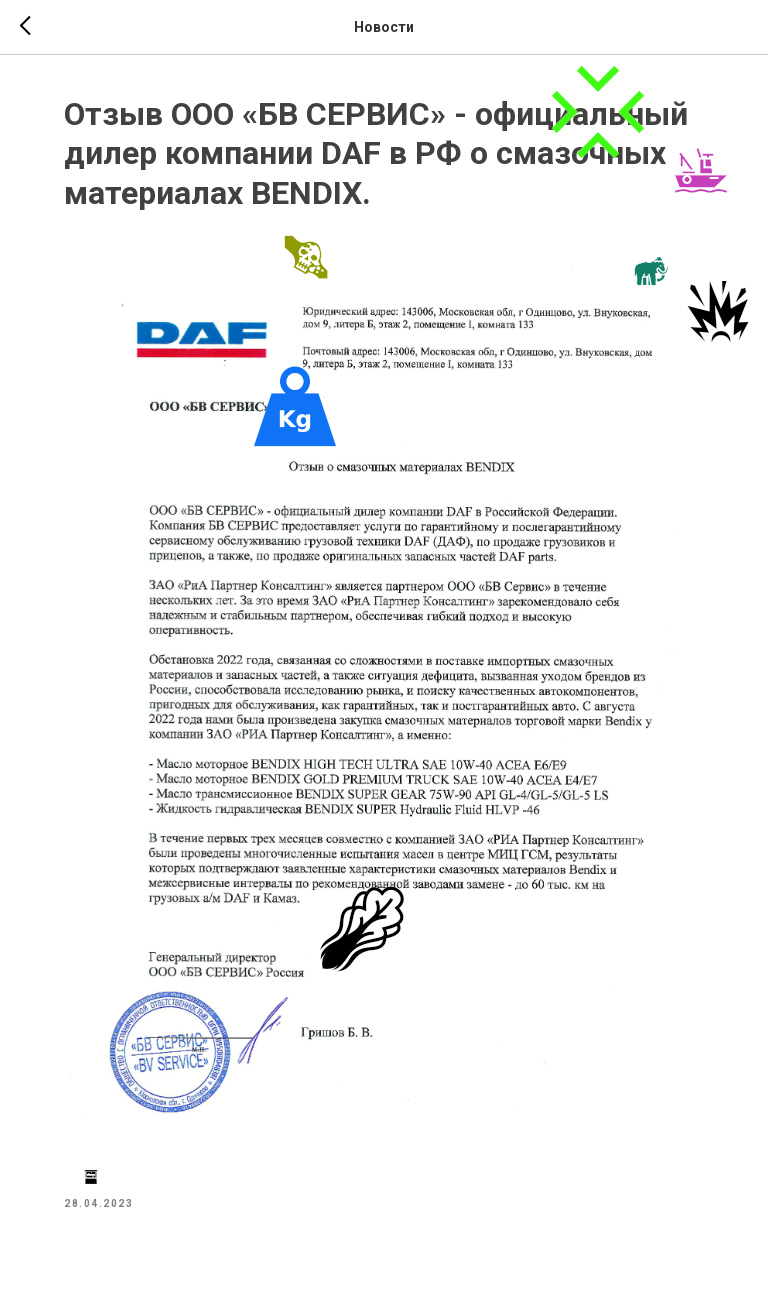  Describe the element at coordinates (651, 271) in the screenshot. I see `prehistoric or ice age themed game category` at that location.